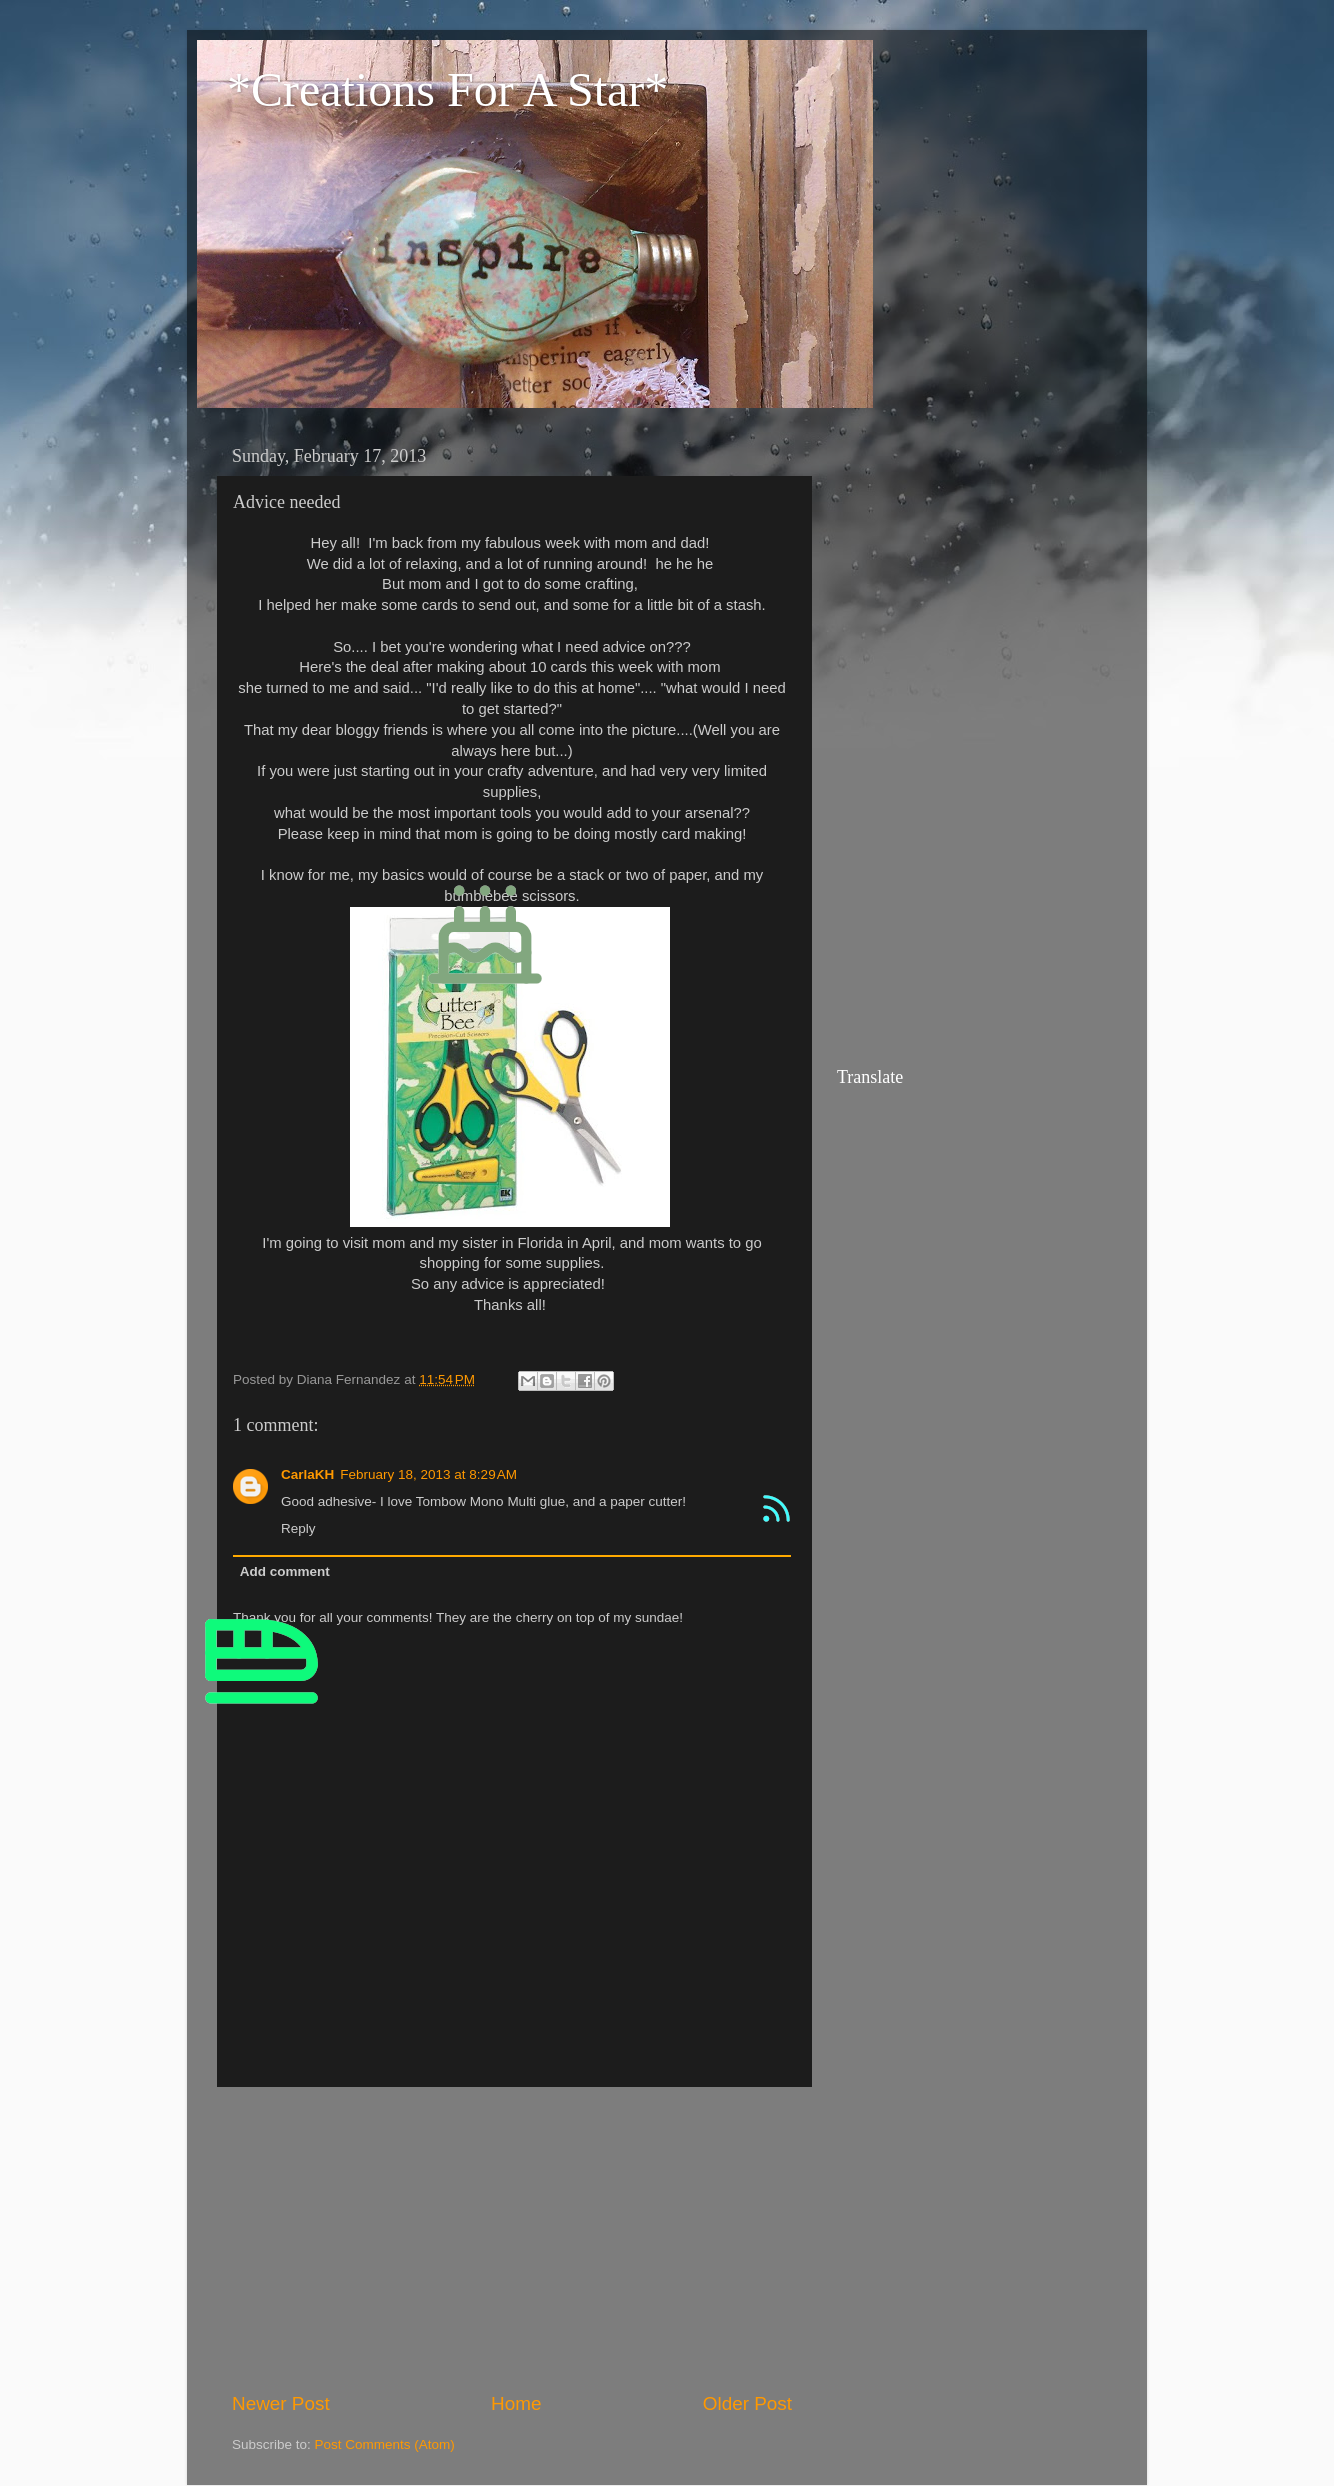 The height and width of the screenshot is (2486, 1334). What do you see at coordinates (261, 1658) in the screenshot?
I see `view train schedules or railway options` at bounding box center [261, 1658].